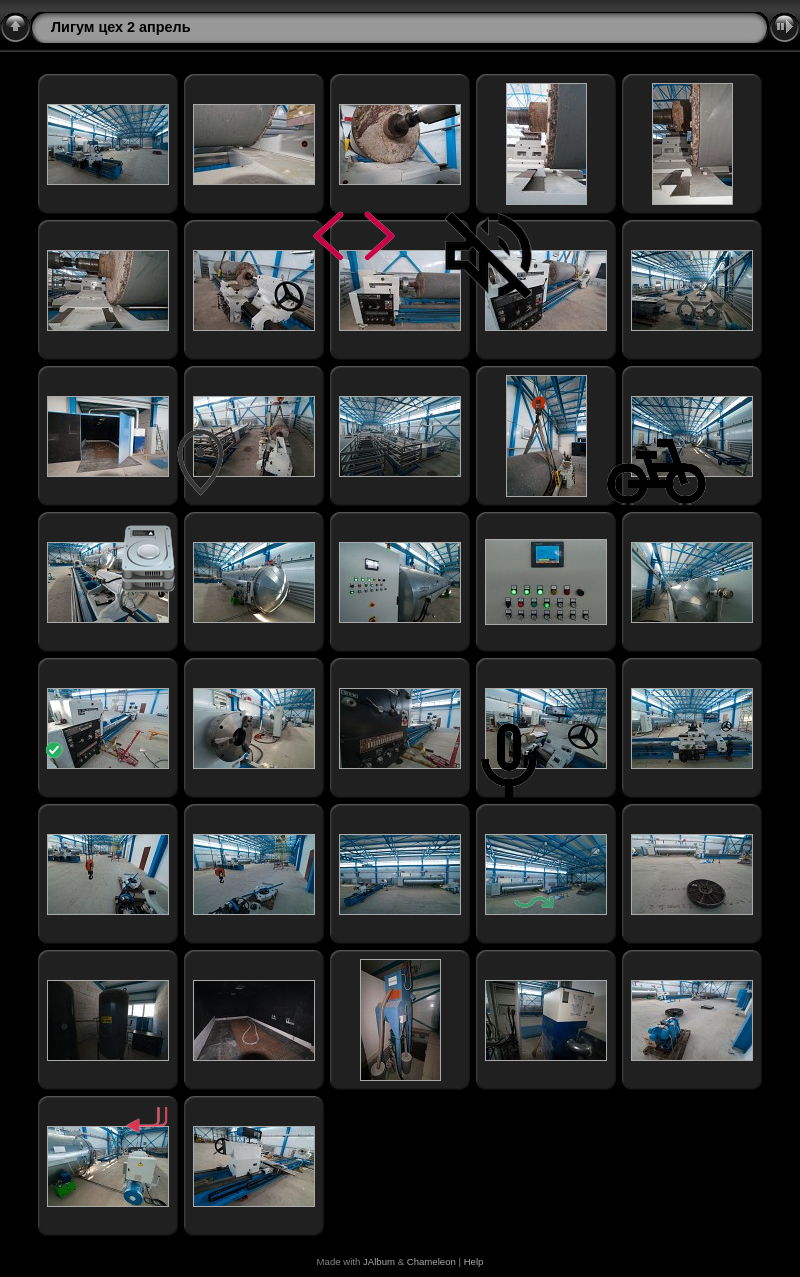 This screenshot has height=1277, width=800. I want to click on tap to start voice input, so click(509, 763).